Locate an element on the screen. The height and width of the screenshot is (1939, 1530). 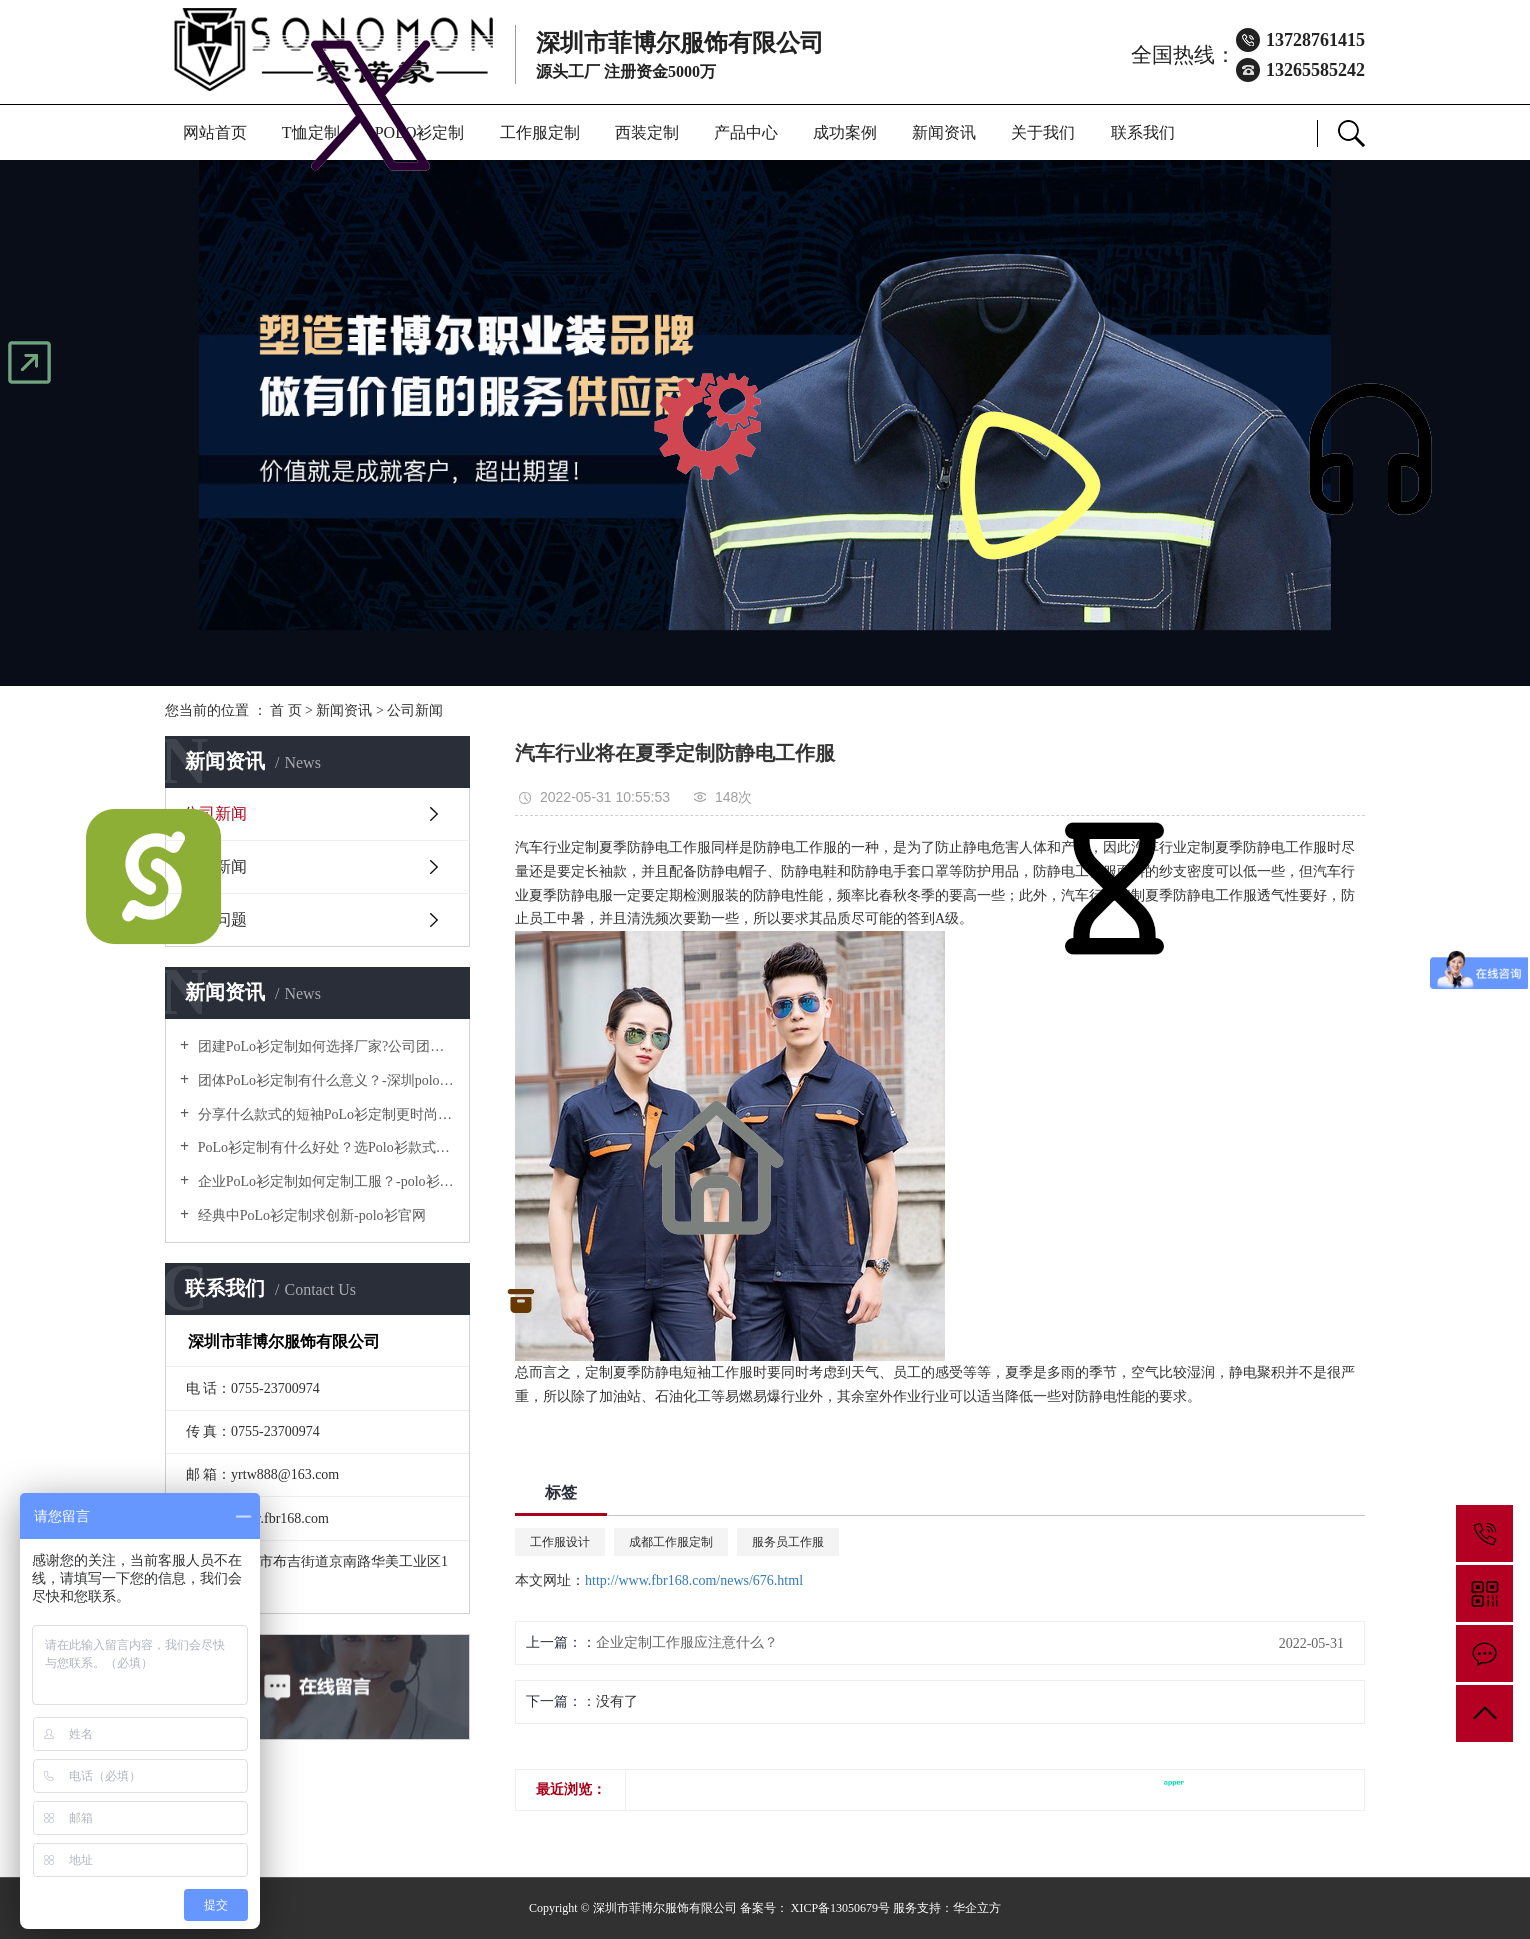
indicates a loading or waiting state is located at coordinates (1114, 888).